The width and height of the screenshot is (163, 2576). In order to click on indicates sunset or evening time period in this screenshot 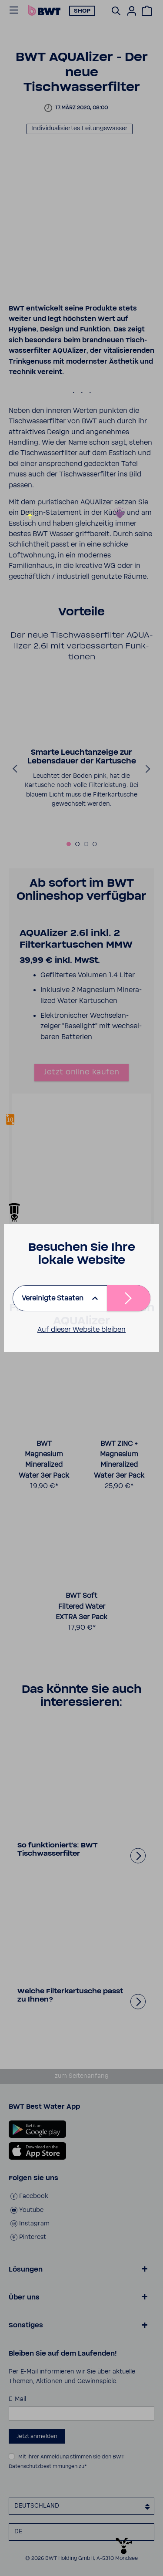, I will do `click(30, 516)`.